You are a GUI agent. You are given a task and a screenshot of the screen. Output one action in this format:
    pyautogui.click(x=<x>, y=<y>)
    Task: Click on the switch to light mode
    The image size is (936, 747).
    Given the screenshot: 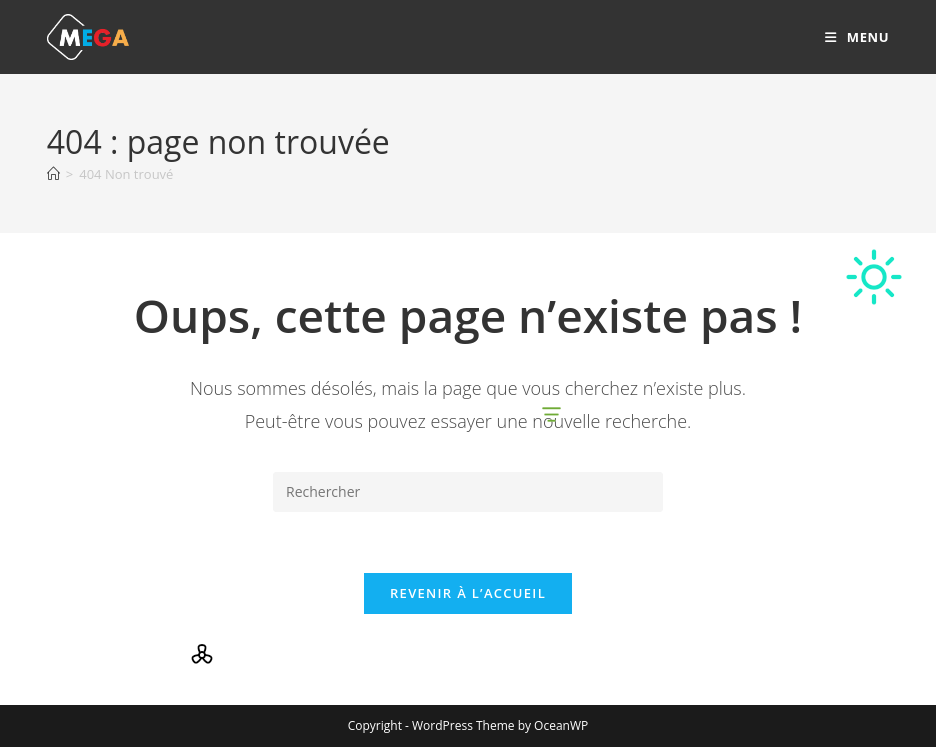 What is the action you would take?
    pyautogui.click(x=874, y=277)
    